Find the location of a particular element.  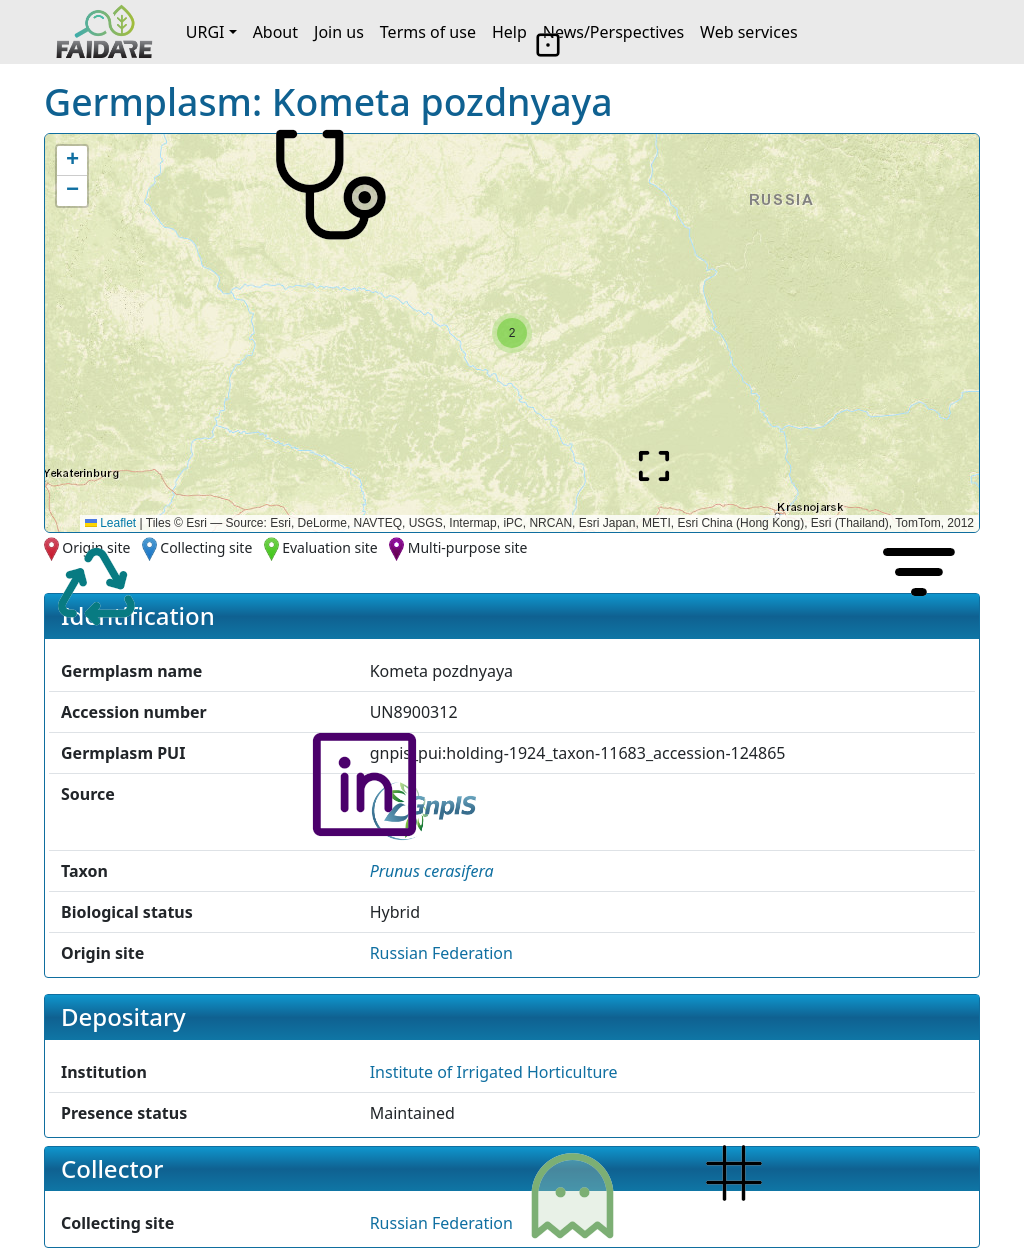

roll the dice or generate a random result is located at coordinates (548, 45).